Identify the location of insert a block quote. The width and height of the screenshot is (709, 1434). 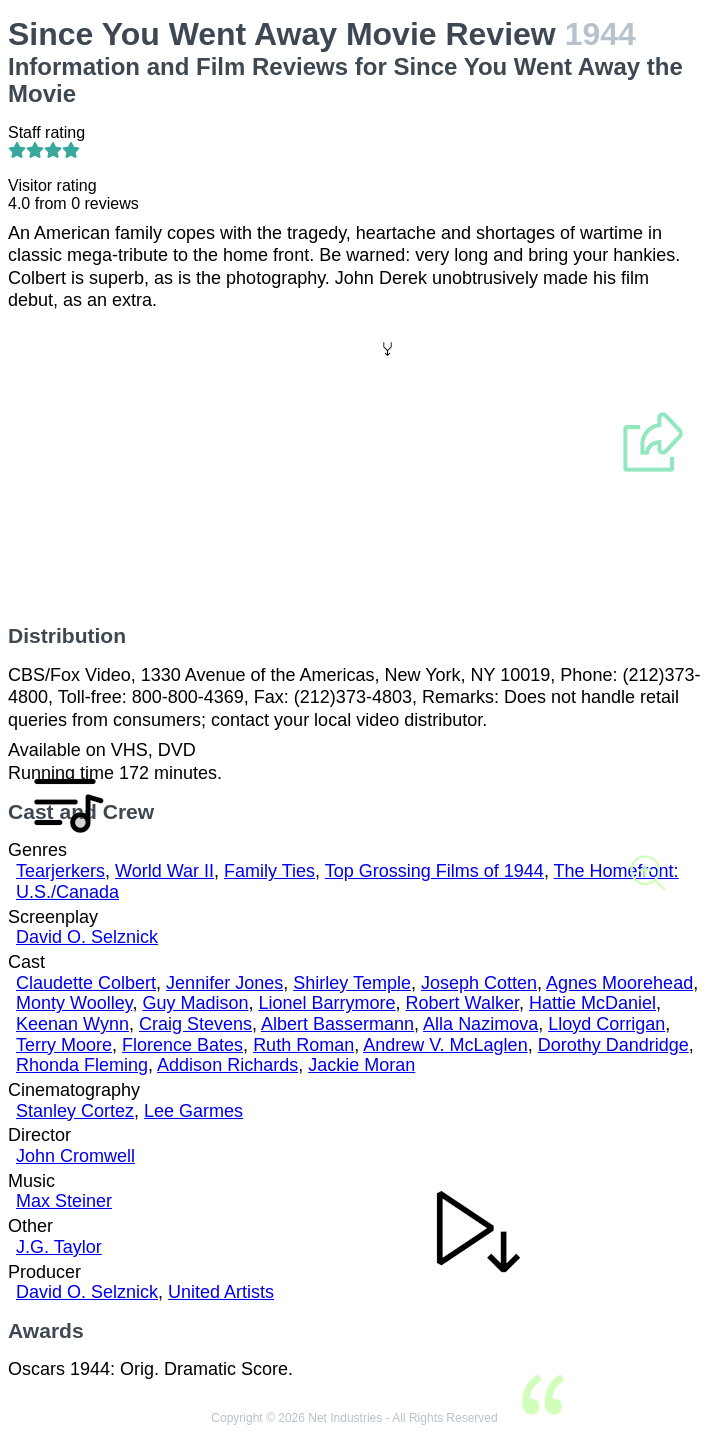
(544, 1394).